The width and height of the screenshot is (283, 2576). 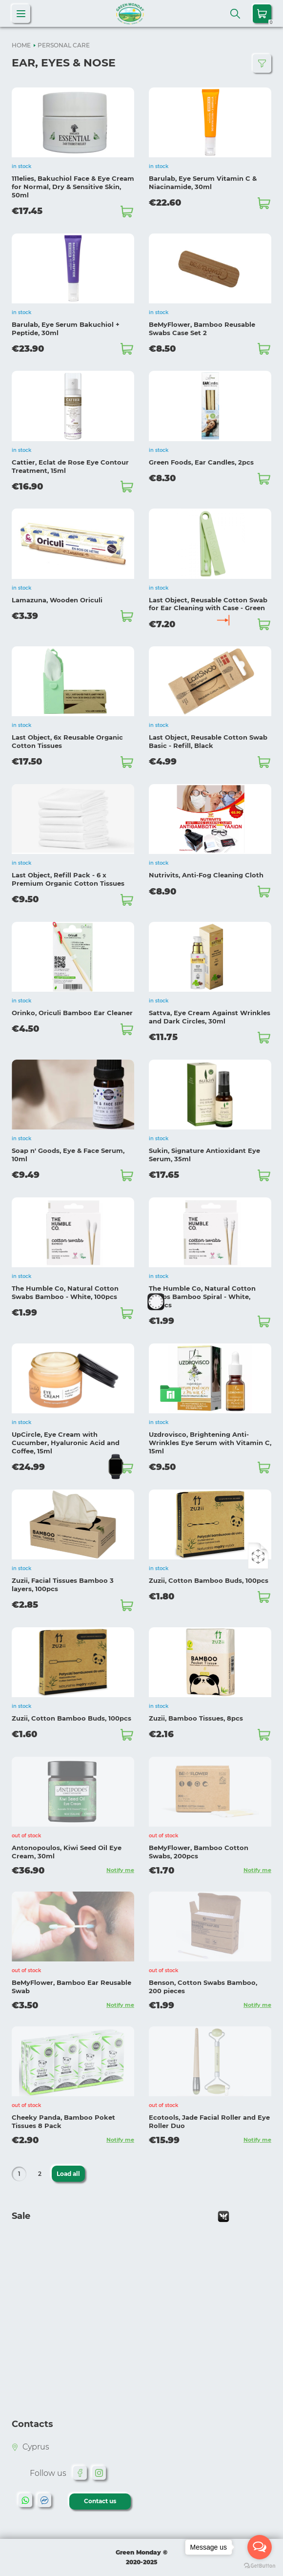 What do you see at coordinates (220, 827) in the screenshot?
I see `open the notes app` at bounding box center [220, 827].